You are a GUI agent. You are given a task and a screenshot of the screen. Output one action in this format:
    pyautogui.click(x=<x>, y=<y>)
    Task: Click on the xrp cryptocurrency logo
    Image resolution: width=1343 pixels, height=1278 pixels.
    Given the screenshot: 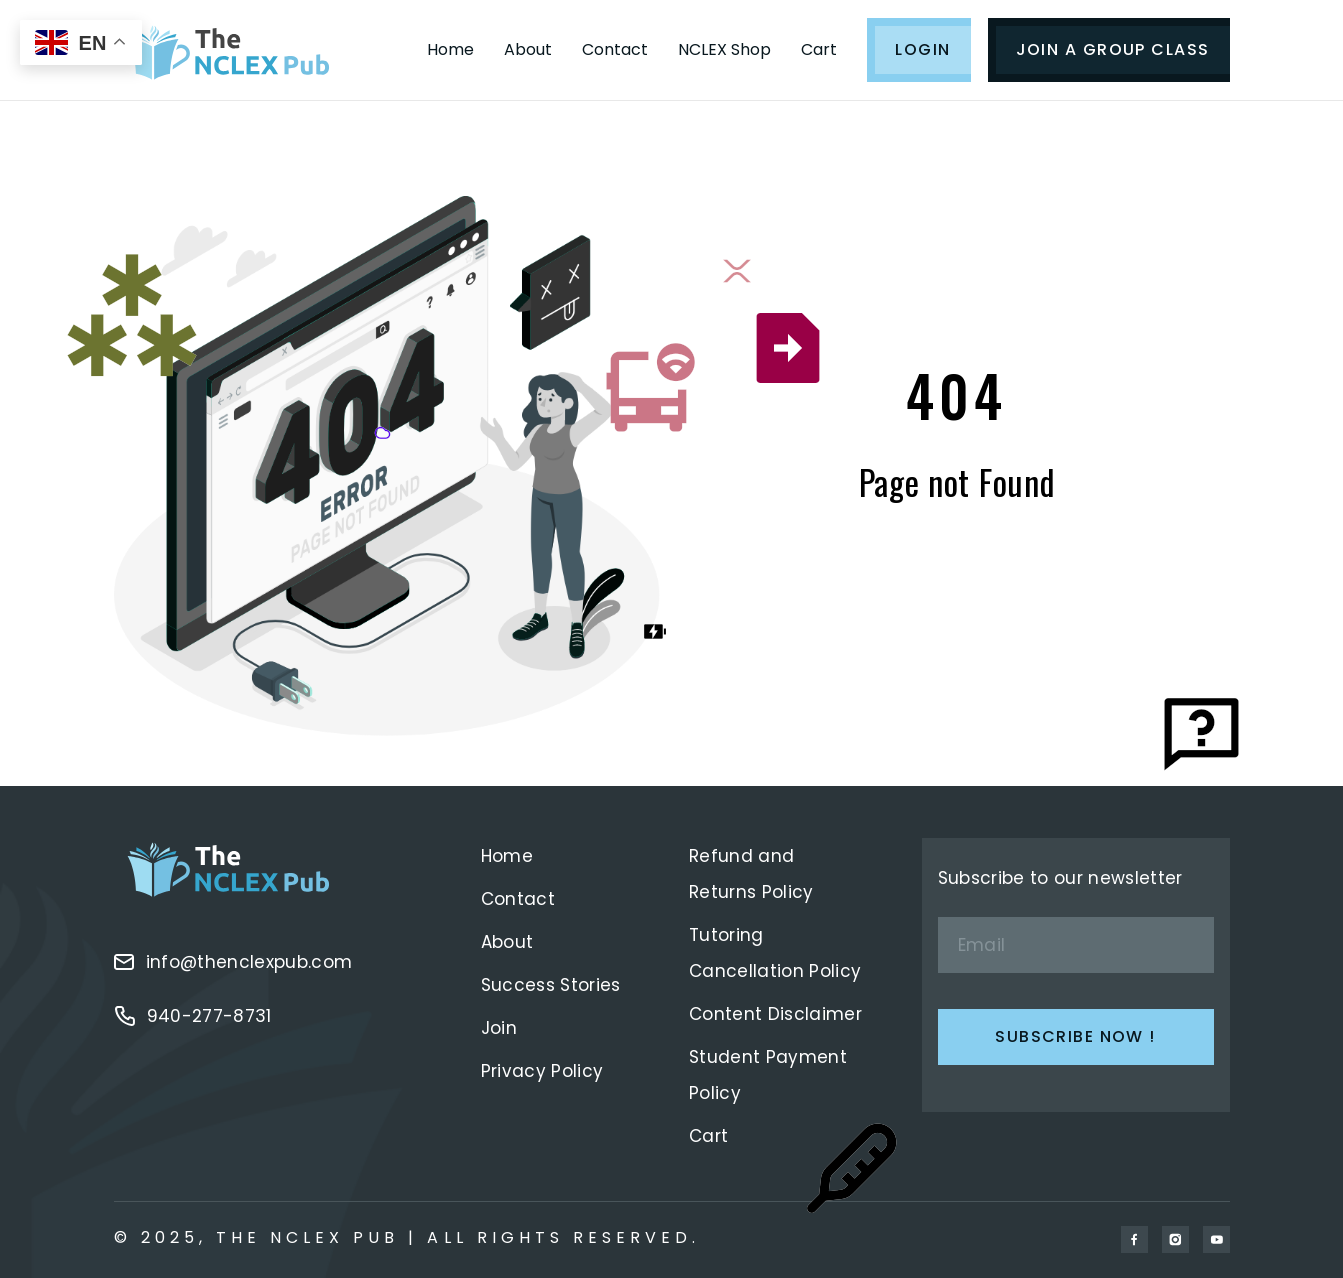 What is the action you would take?
    pyautogui.click(x=737, y=271)
    